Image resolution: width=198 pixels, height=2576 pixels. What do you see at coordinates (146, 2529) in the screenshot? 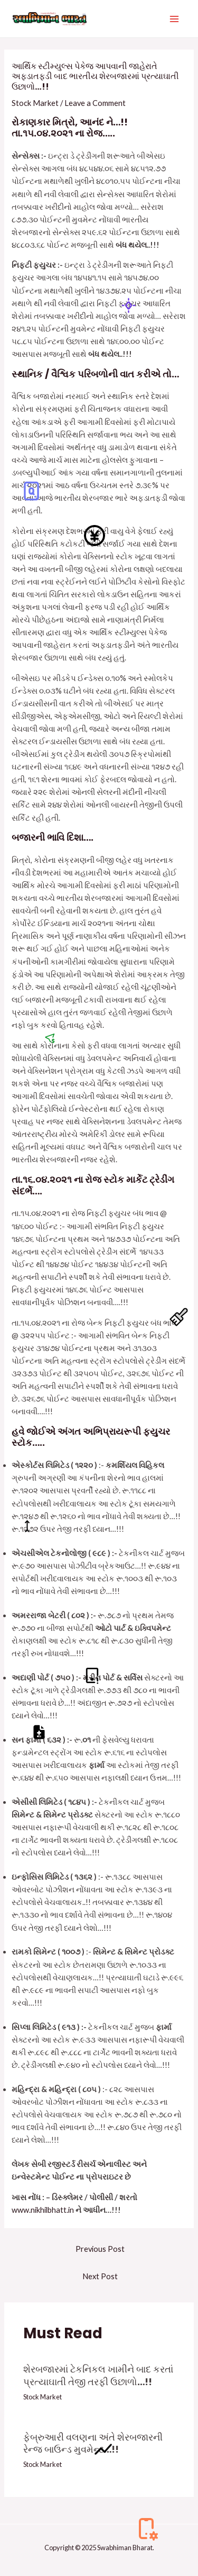
I see `access mobile device settings` at bounding box center [146, 2529].